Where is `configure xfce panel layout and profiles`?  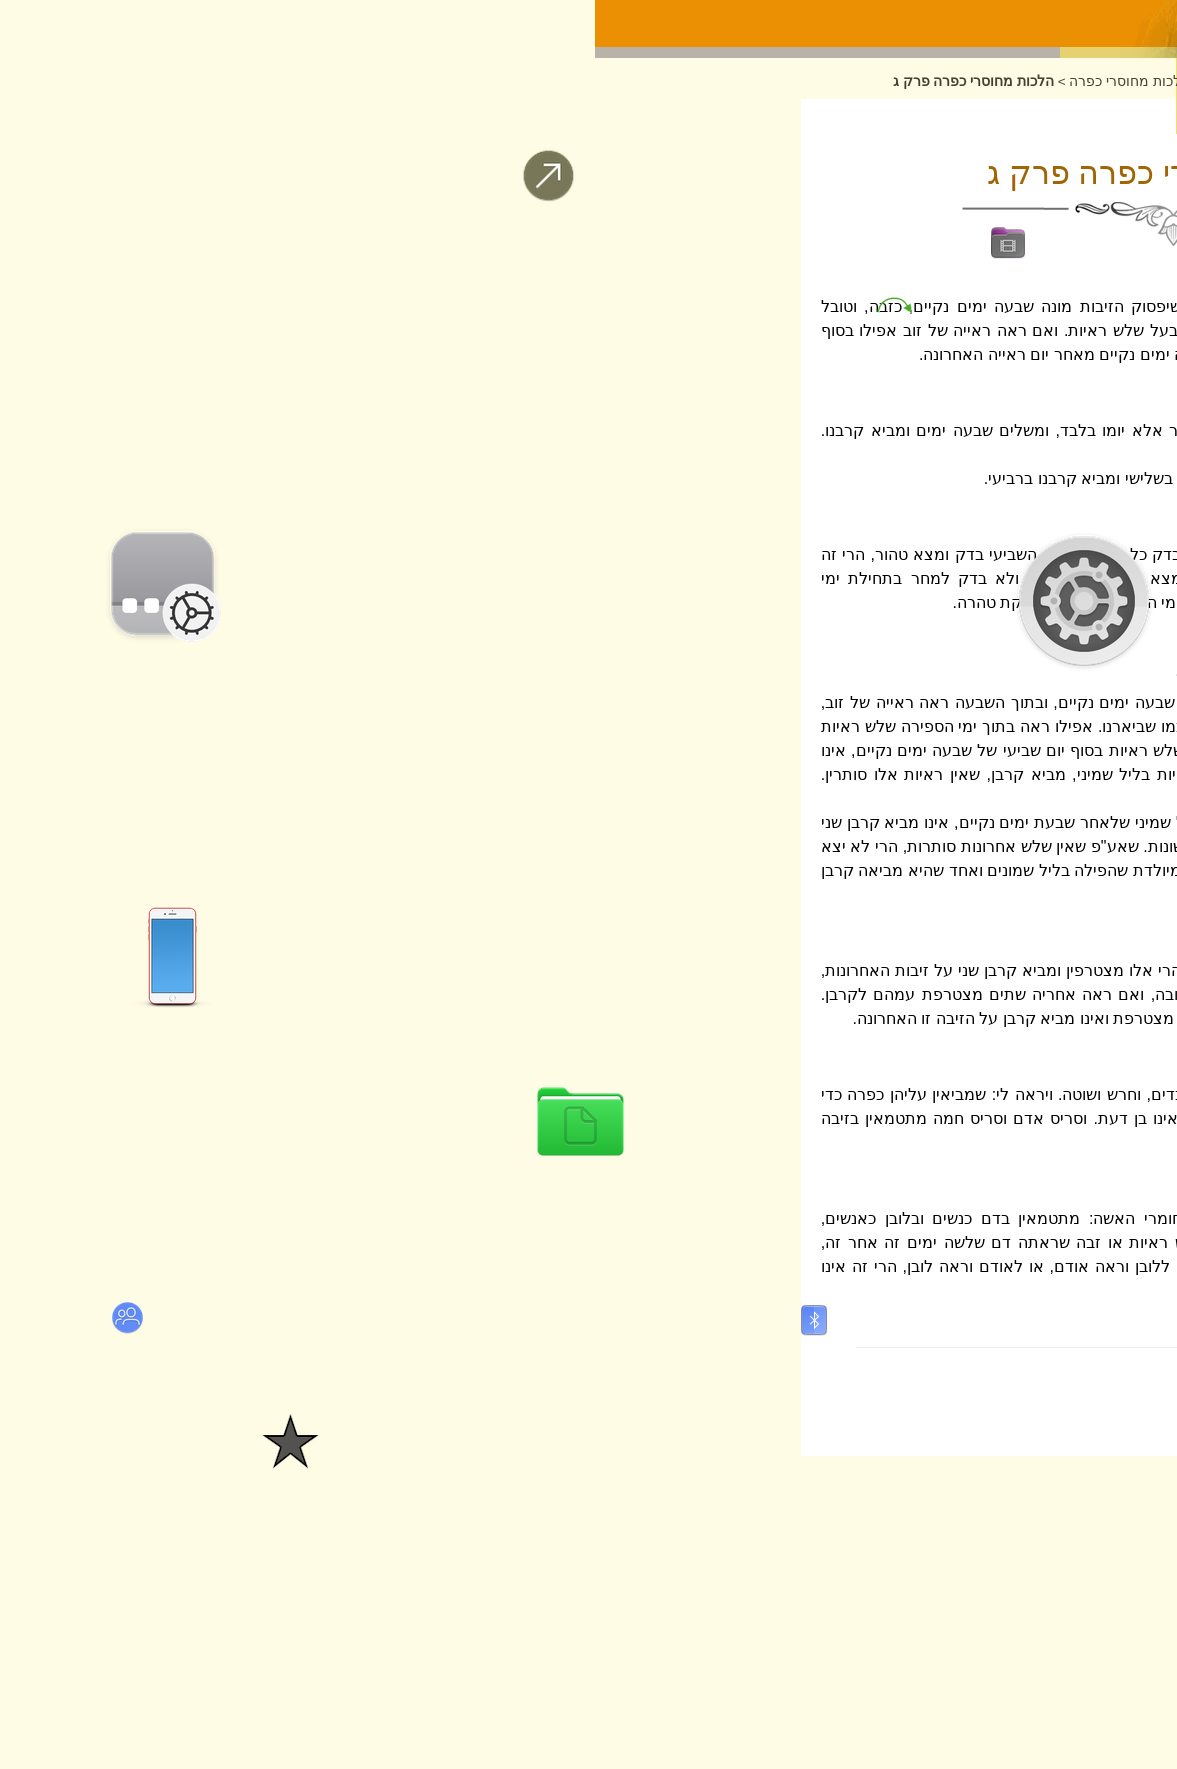 configure xfce panel layout and profiles is located at coordinates (163, 585).